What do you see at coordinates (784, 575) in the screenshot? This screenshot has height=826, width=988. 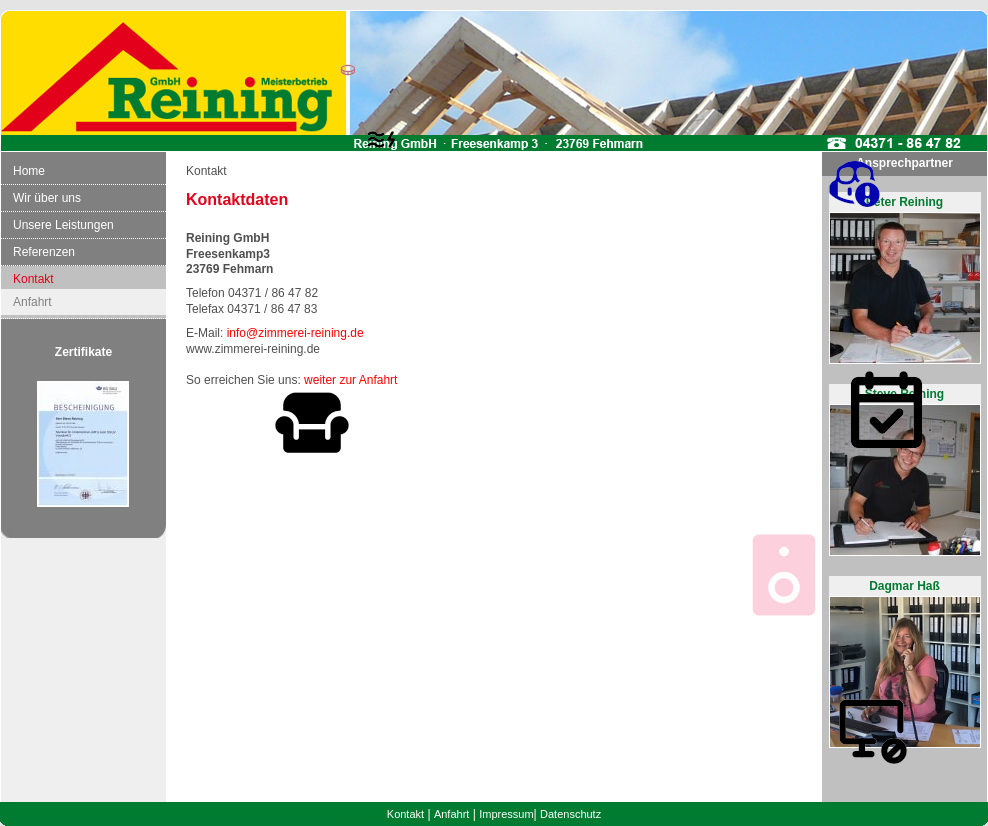 I see `access audio or speaker settings` at bounding box center [784, 575].